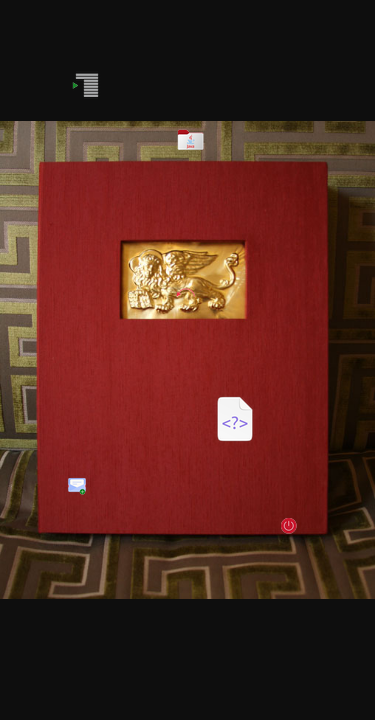 The height and width of the screenshot is (720, 375). I want to click on shut down the system, so click(289, 526).